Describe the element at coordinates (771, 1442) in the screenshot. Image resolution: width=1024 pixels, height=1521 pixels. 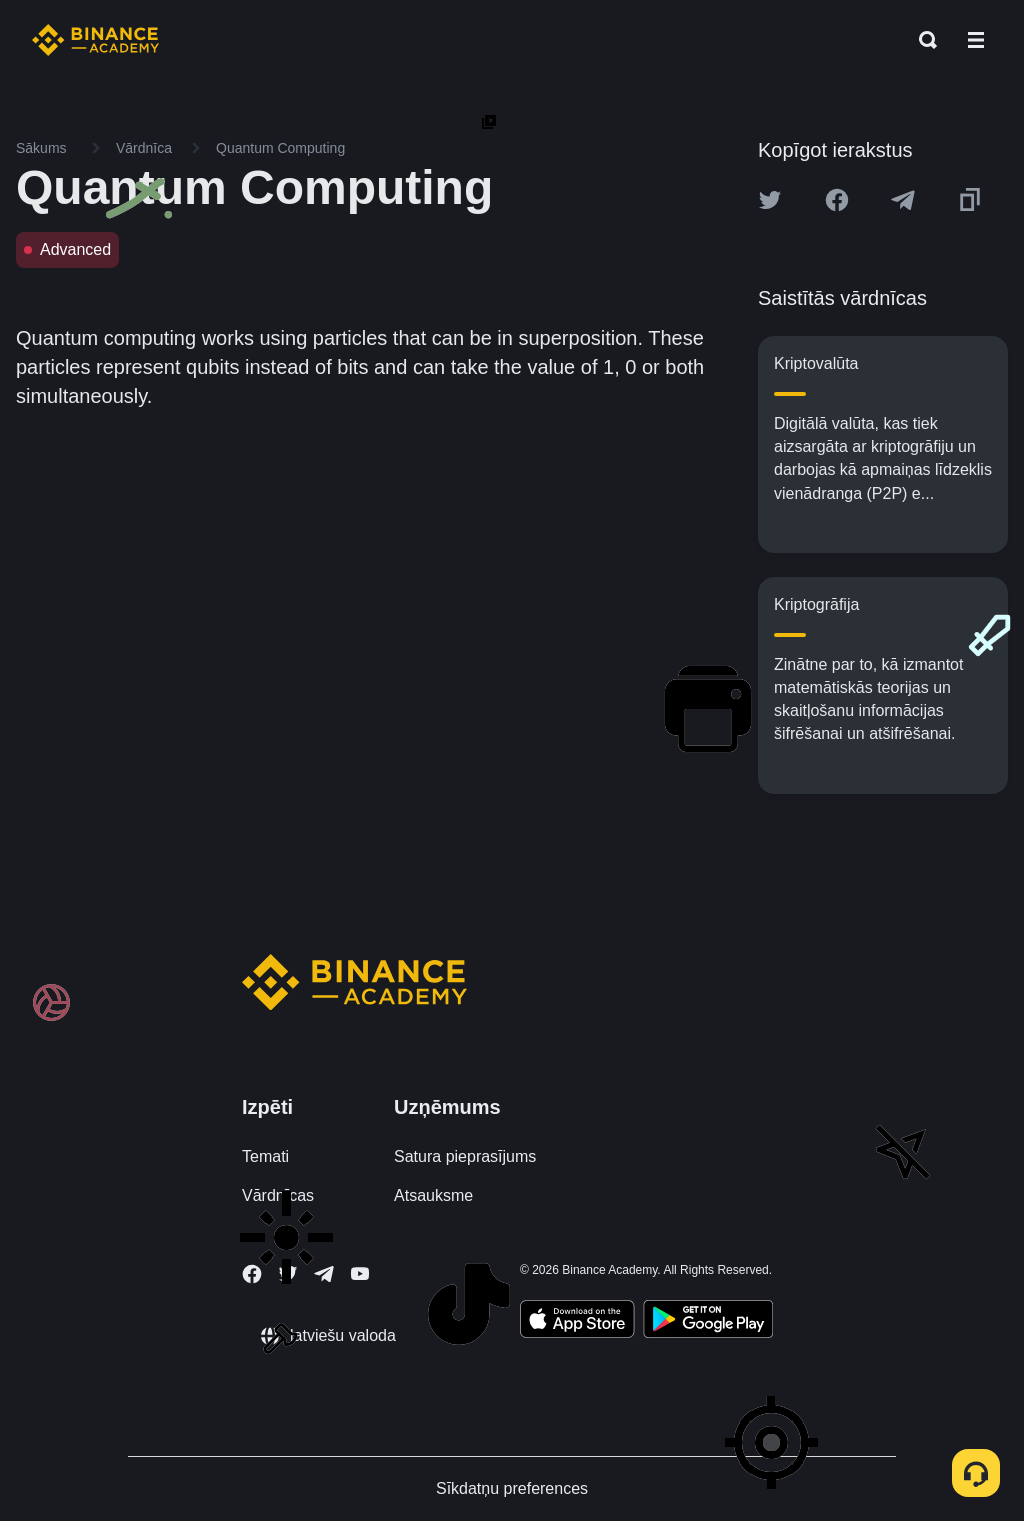
I see `indicates GPS location is locked and active` at that location.